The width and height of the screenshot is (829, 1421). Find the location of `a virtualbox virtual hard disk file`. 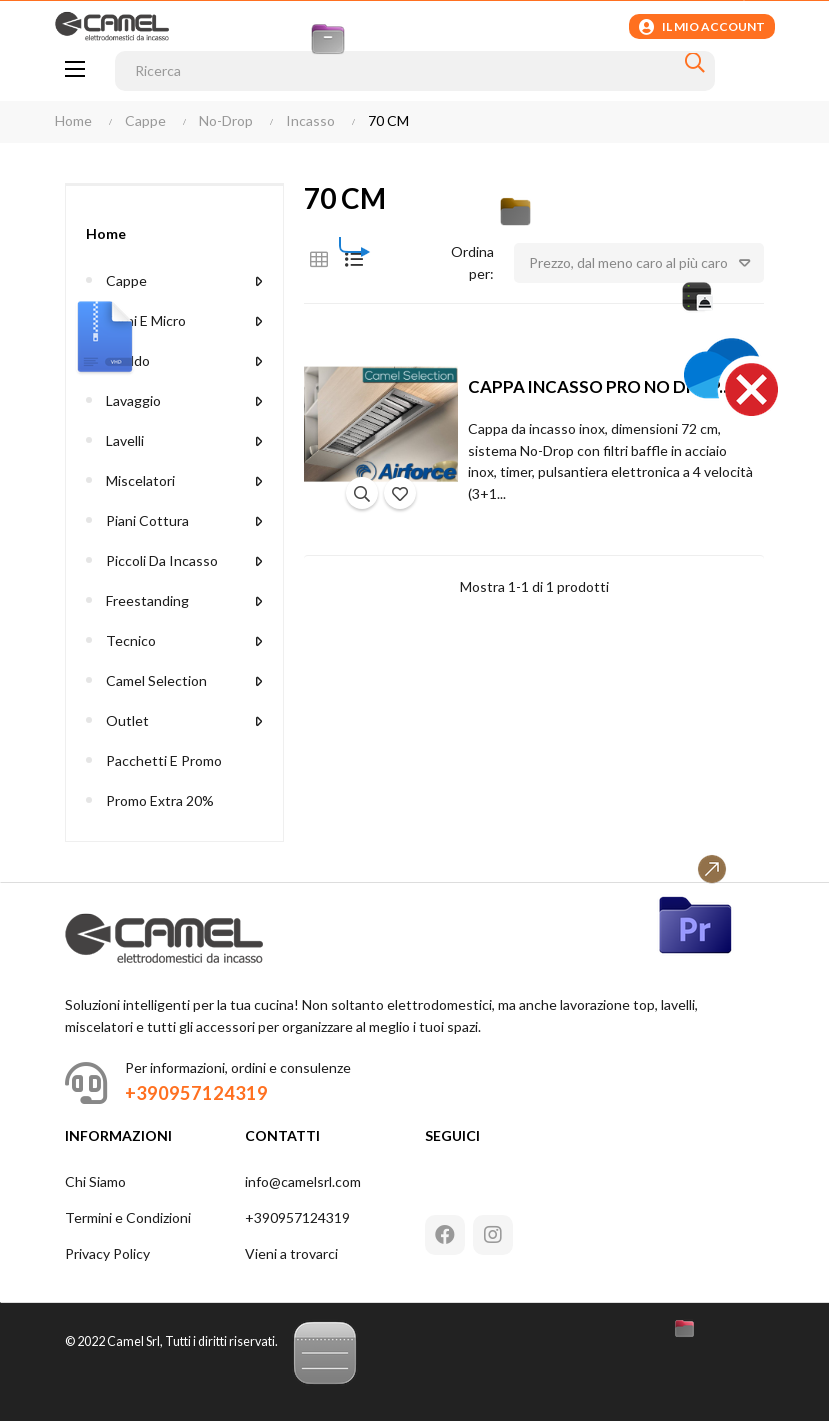

a virtualbox virtual hard disk file is located at coordinates (105, 338).